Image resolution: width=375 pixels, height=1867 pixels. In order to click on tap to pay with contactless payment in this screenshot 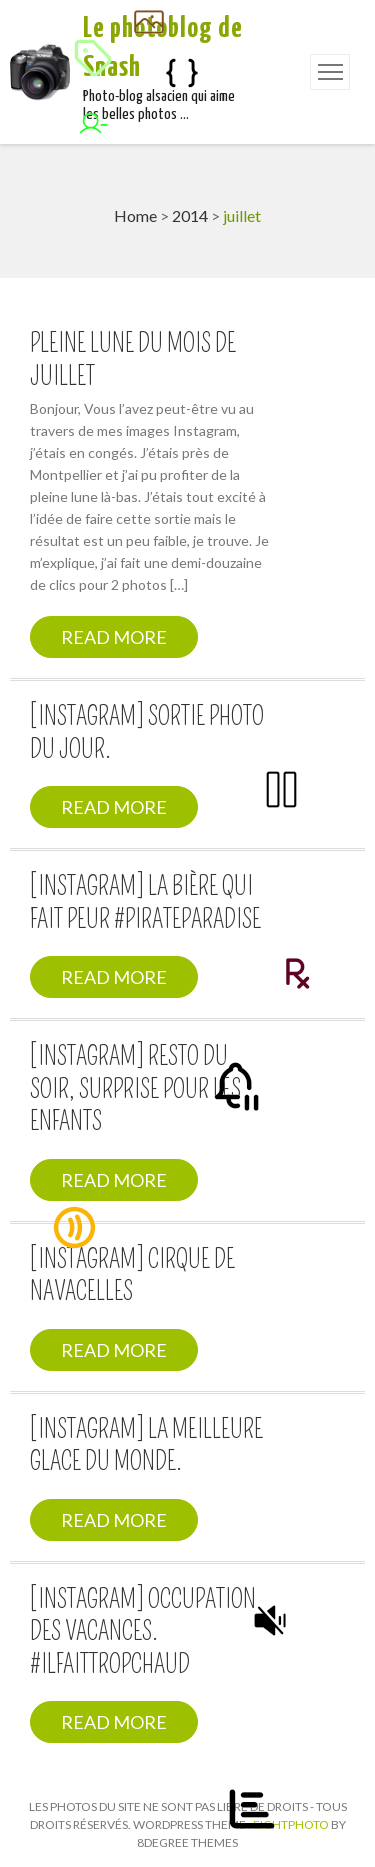, I will do `click(74, 1227)`.